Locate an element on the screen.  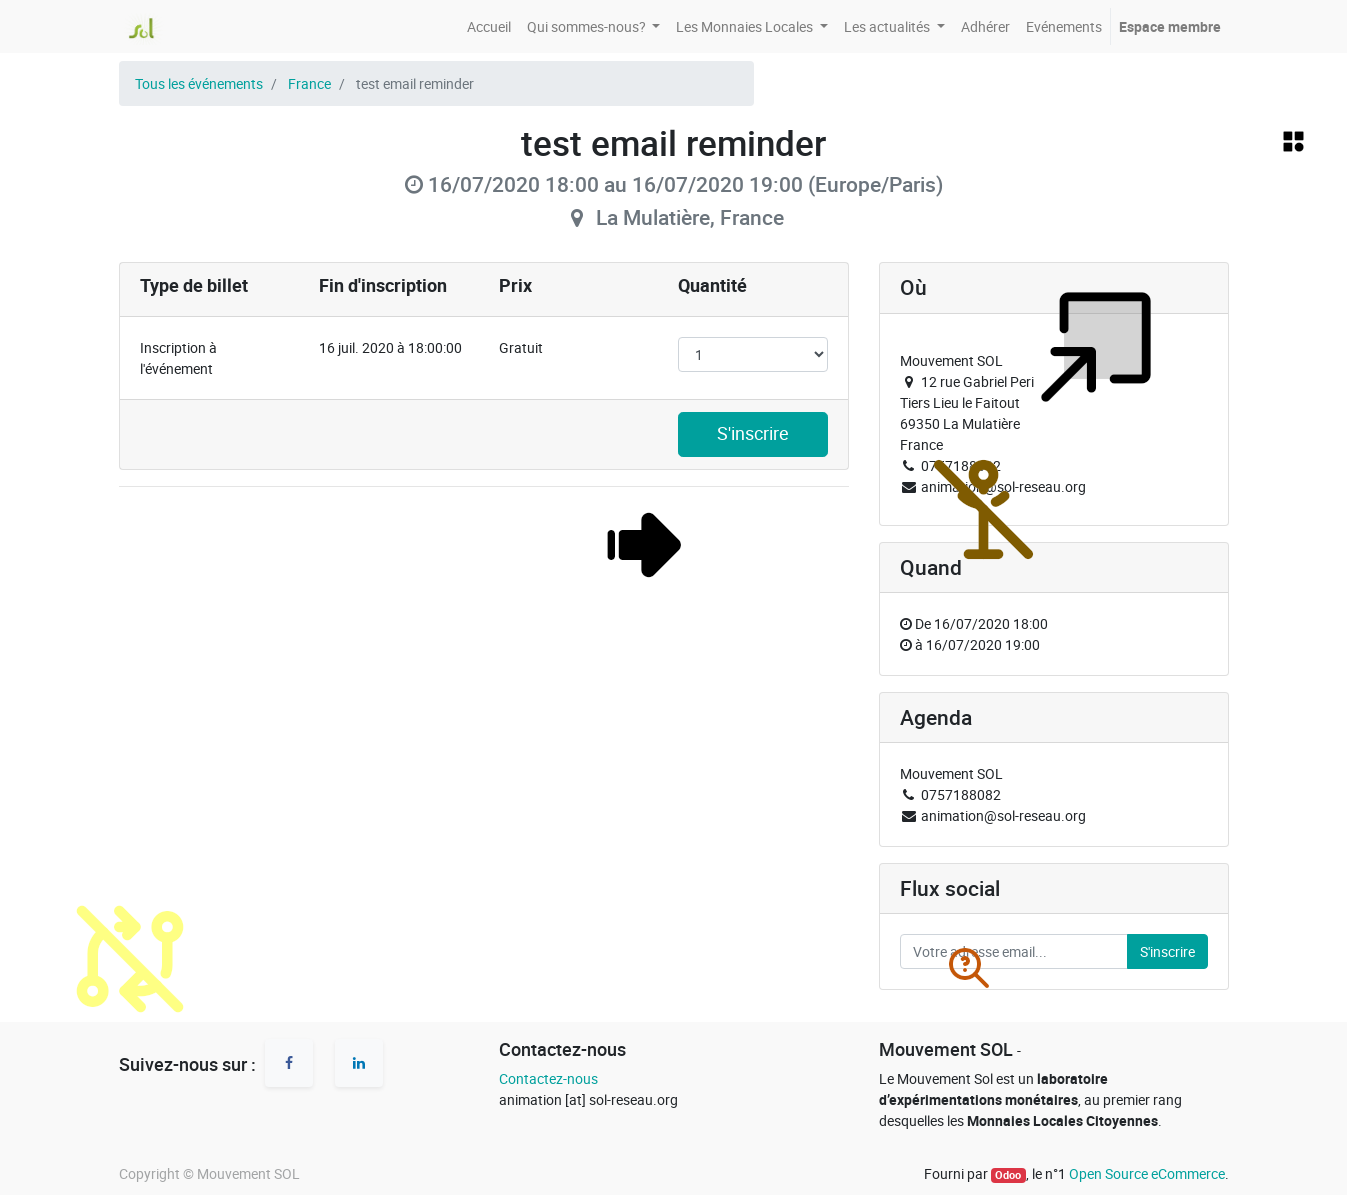
skip to end or last item is located at coordinates (645, 545).